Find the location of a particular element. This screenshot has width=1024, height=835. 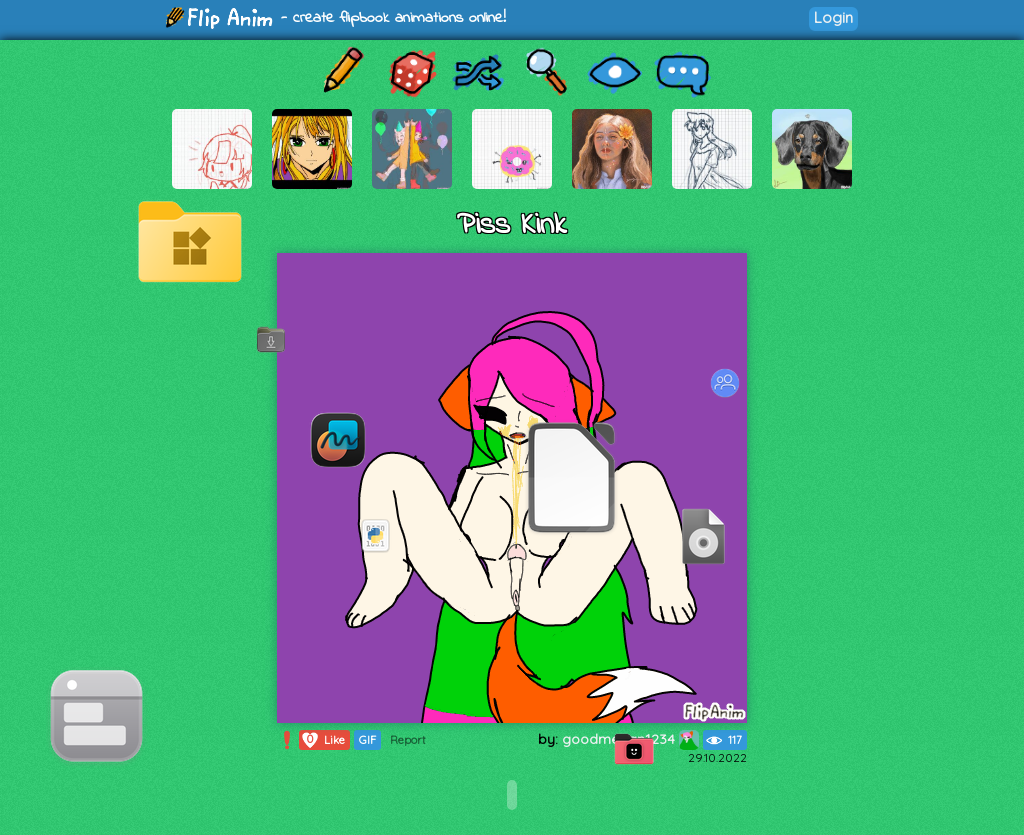

access window tiling and layout settings is located at coordinates (96, 717).